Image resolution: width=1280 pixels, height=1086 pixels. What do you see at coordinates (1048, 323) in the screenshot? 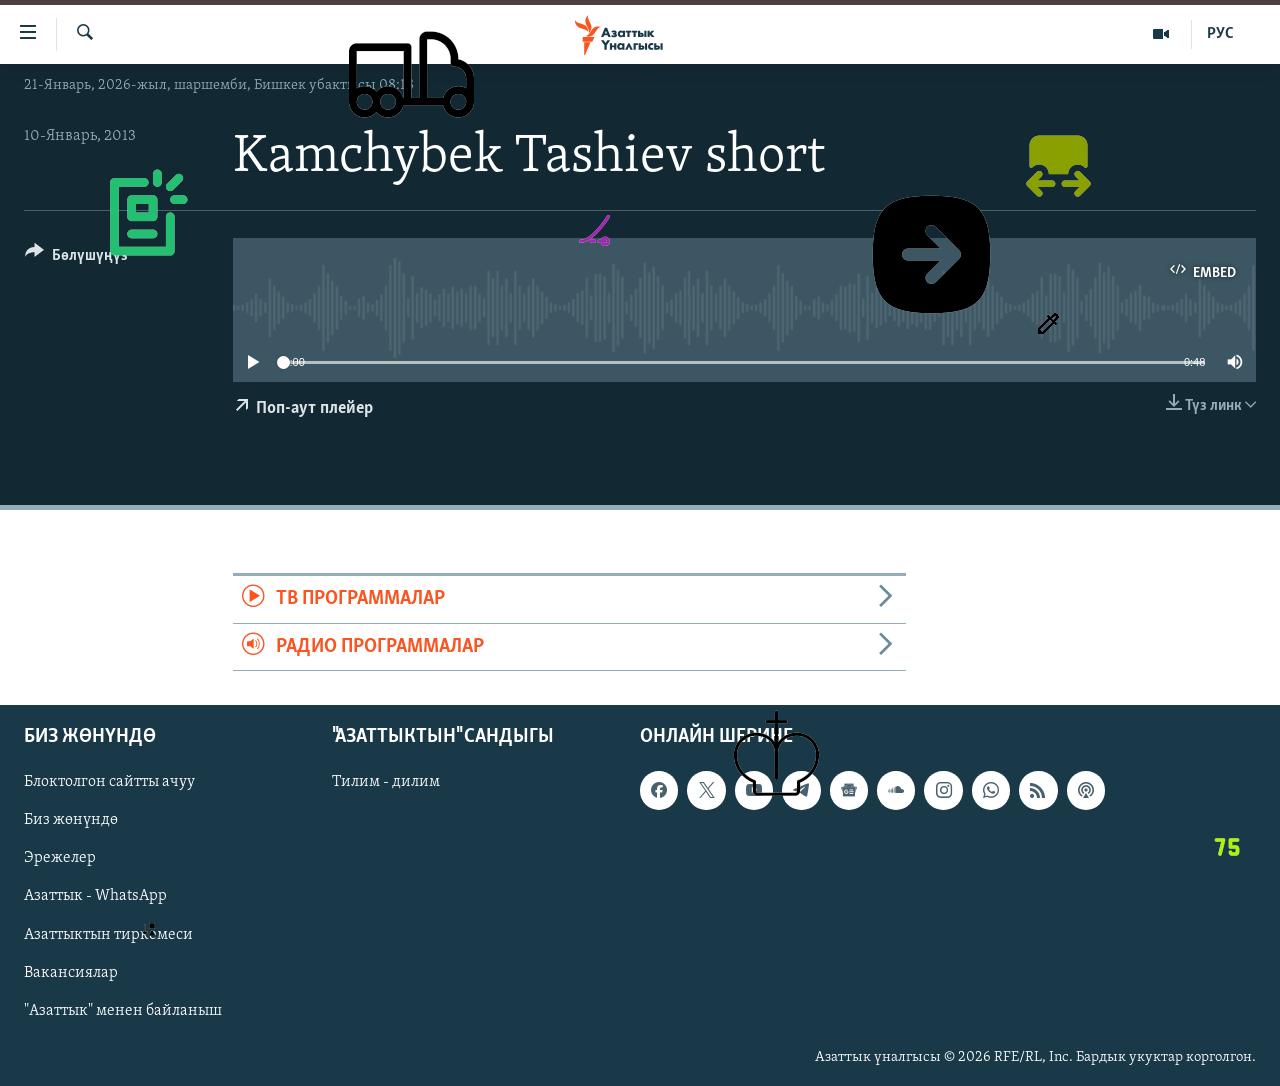
I see `pick a color from the canvas` at bounding box center [1048, 323].